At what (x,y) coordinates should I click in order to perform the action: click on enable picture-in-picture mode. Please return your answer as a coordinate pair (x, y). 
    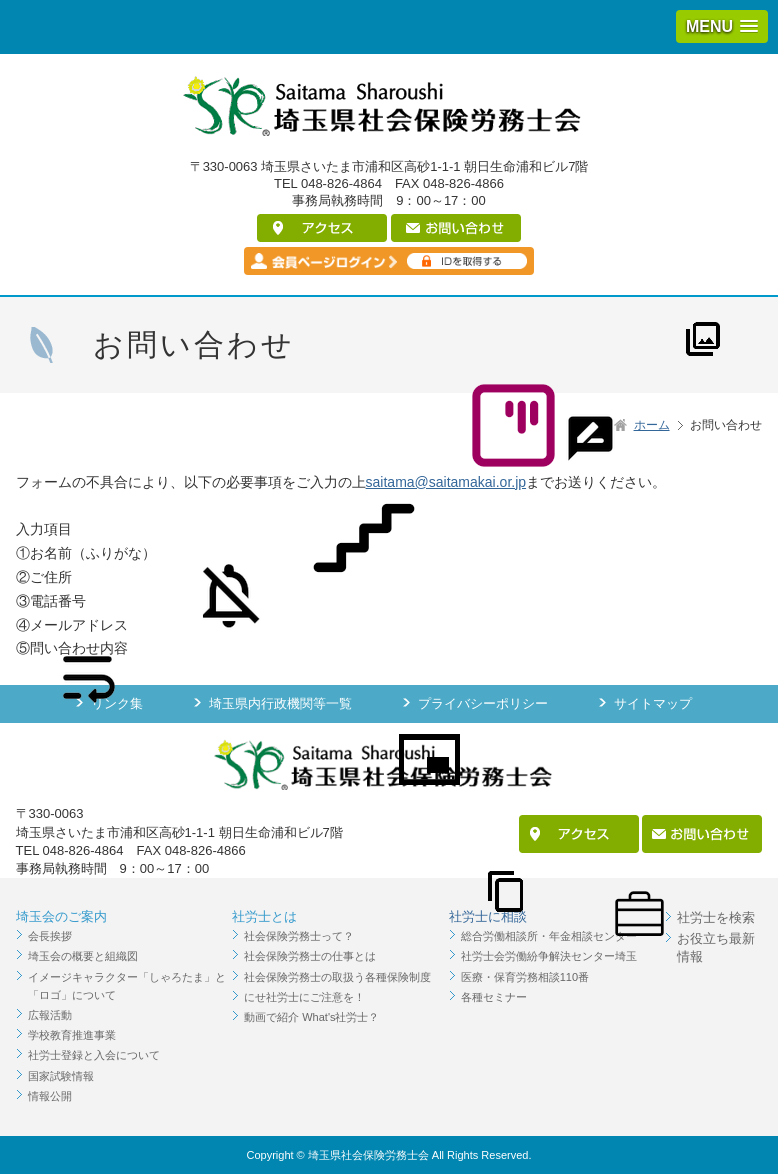
    Looking at the image, I should click on (429, 759).